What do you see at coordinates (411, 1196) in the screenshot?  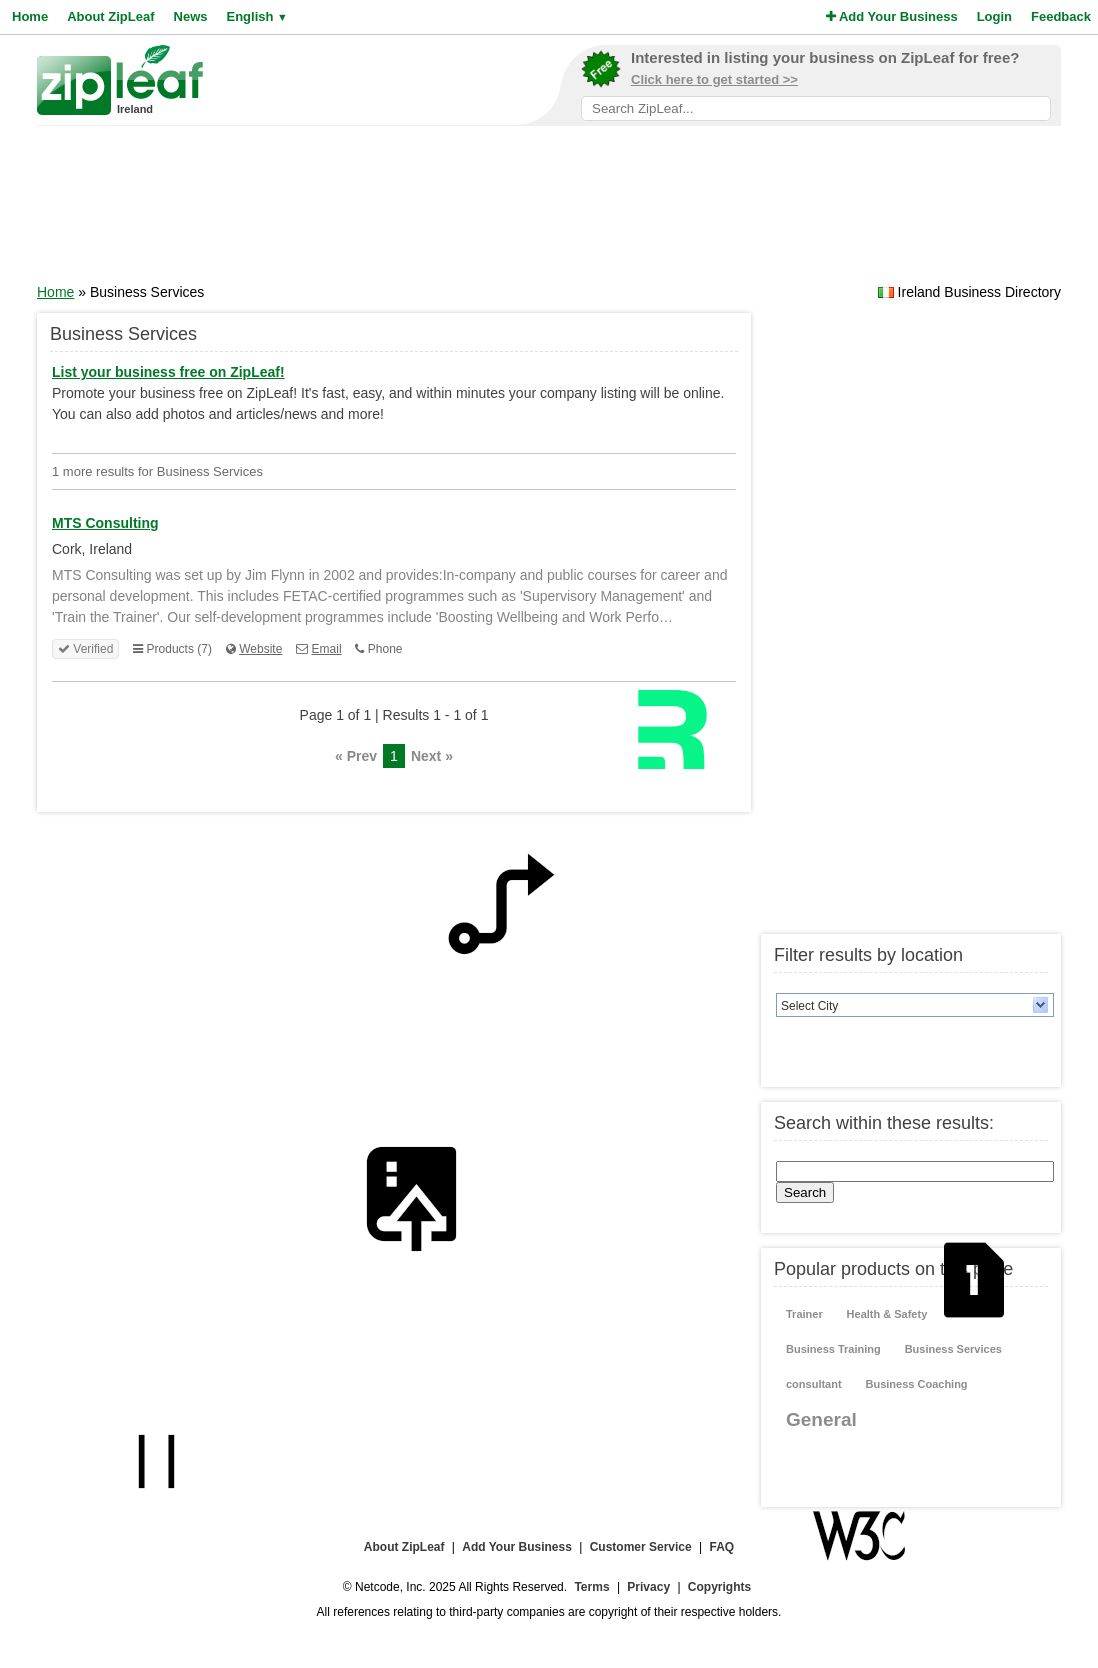 I see `view commit history for a repository` at bounding box center [411, 1196].